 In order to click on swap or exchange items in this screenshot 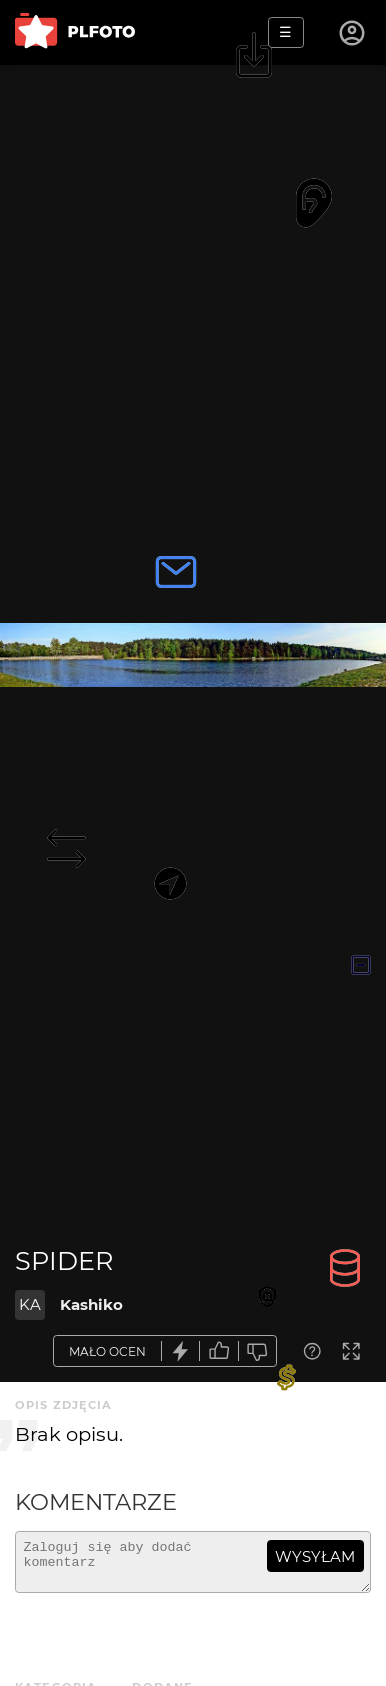, I will do `click(66, 848)`.